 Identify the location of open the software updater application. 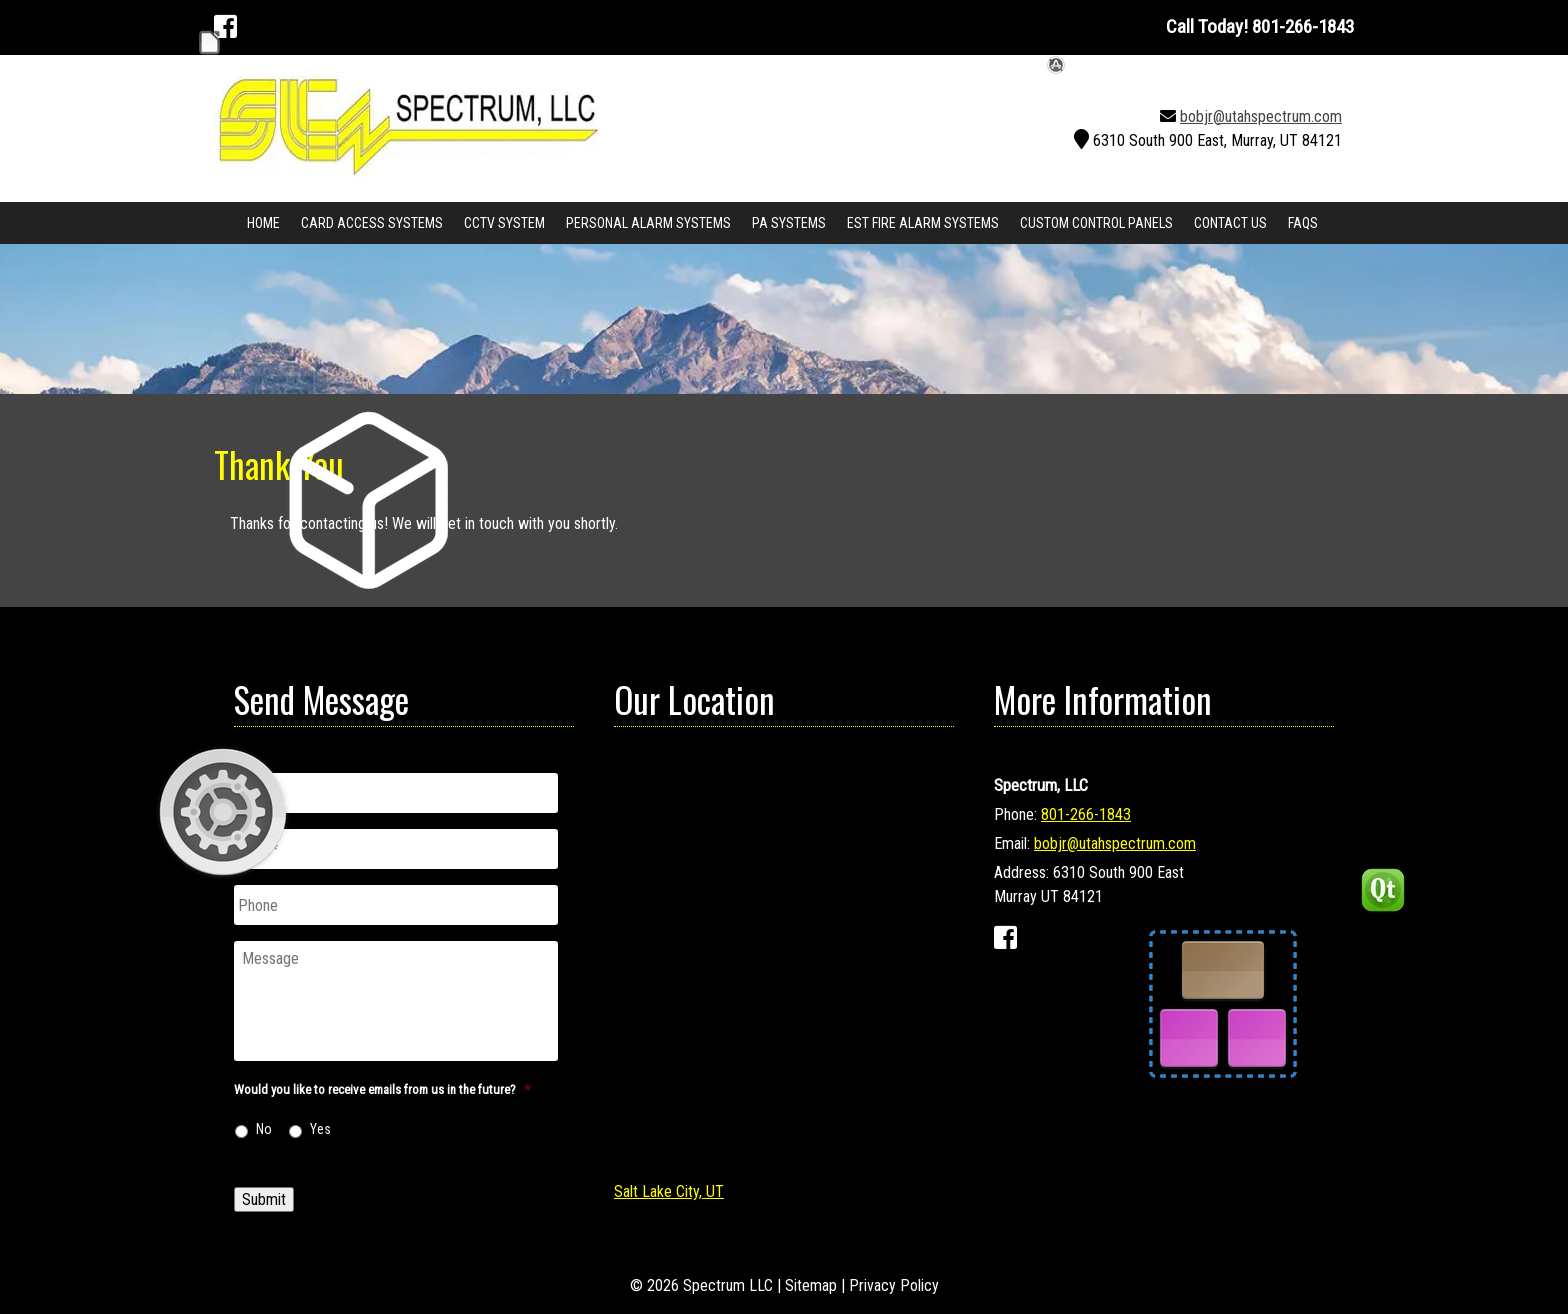
(1056, 65).